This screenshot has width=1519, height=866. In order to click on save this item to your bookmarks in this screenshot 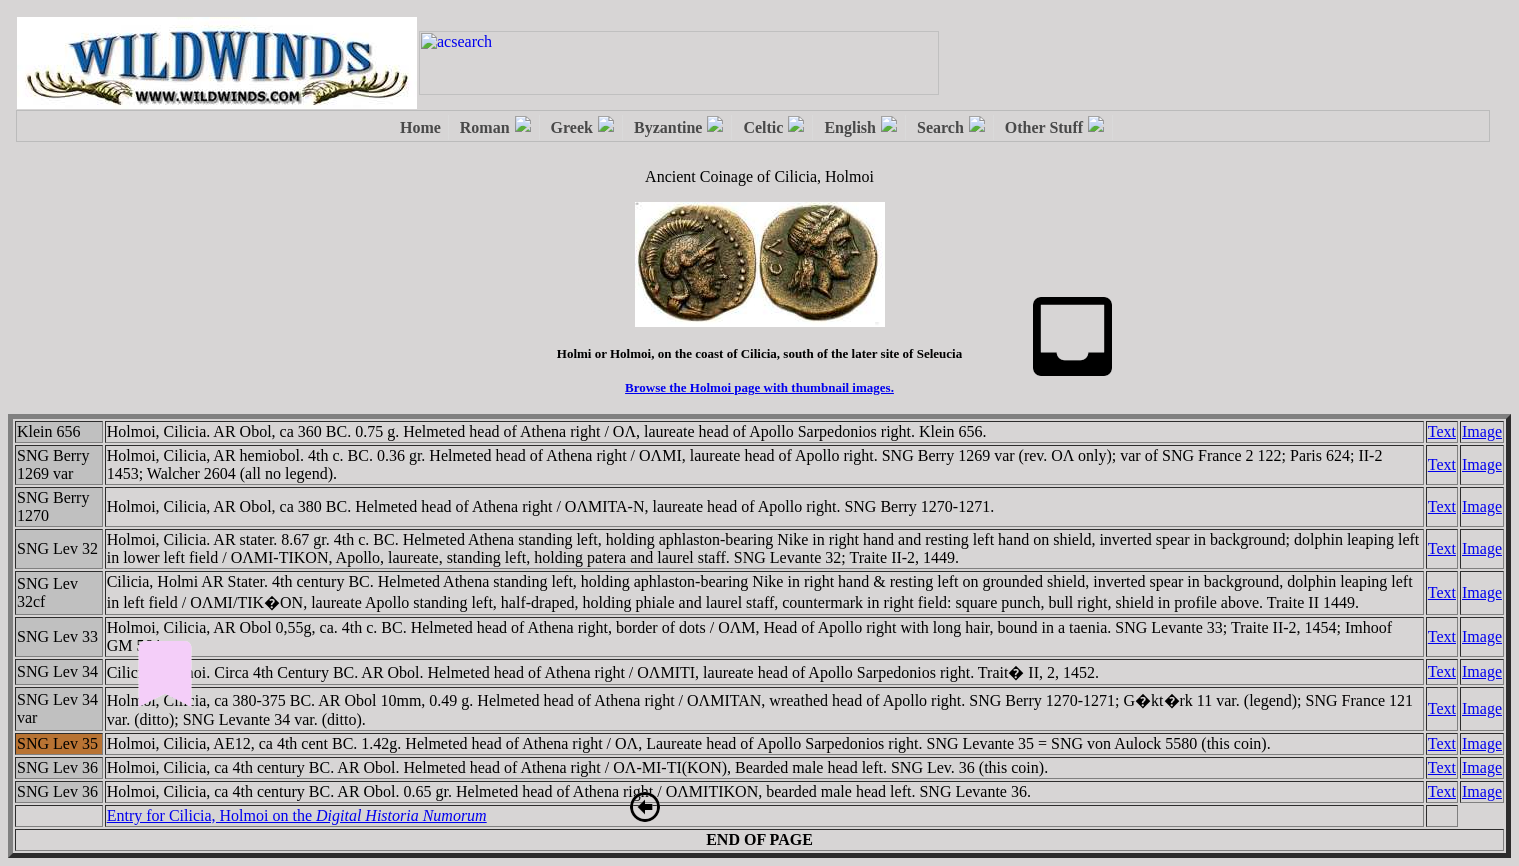, I will do `click(165, 674)`.